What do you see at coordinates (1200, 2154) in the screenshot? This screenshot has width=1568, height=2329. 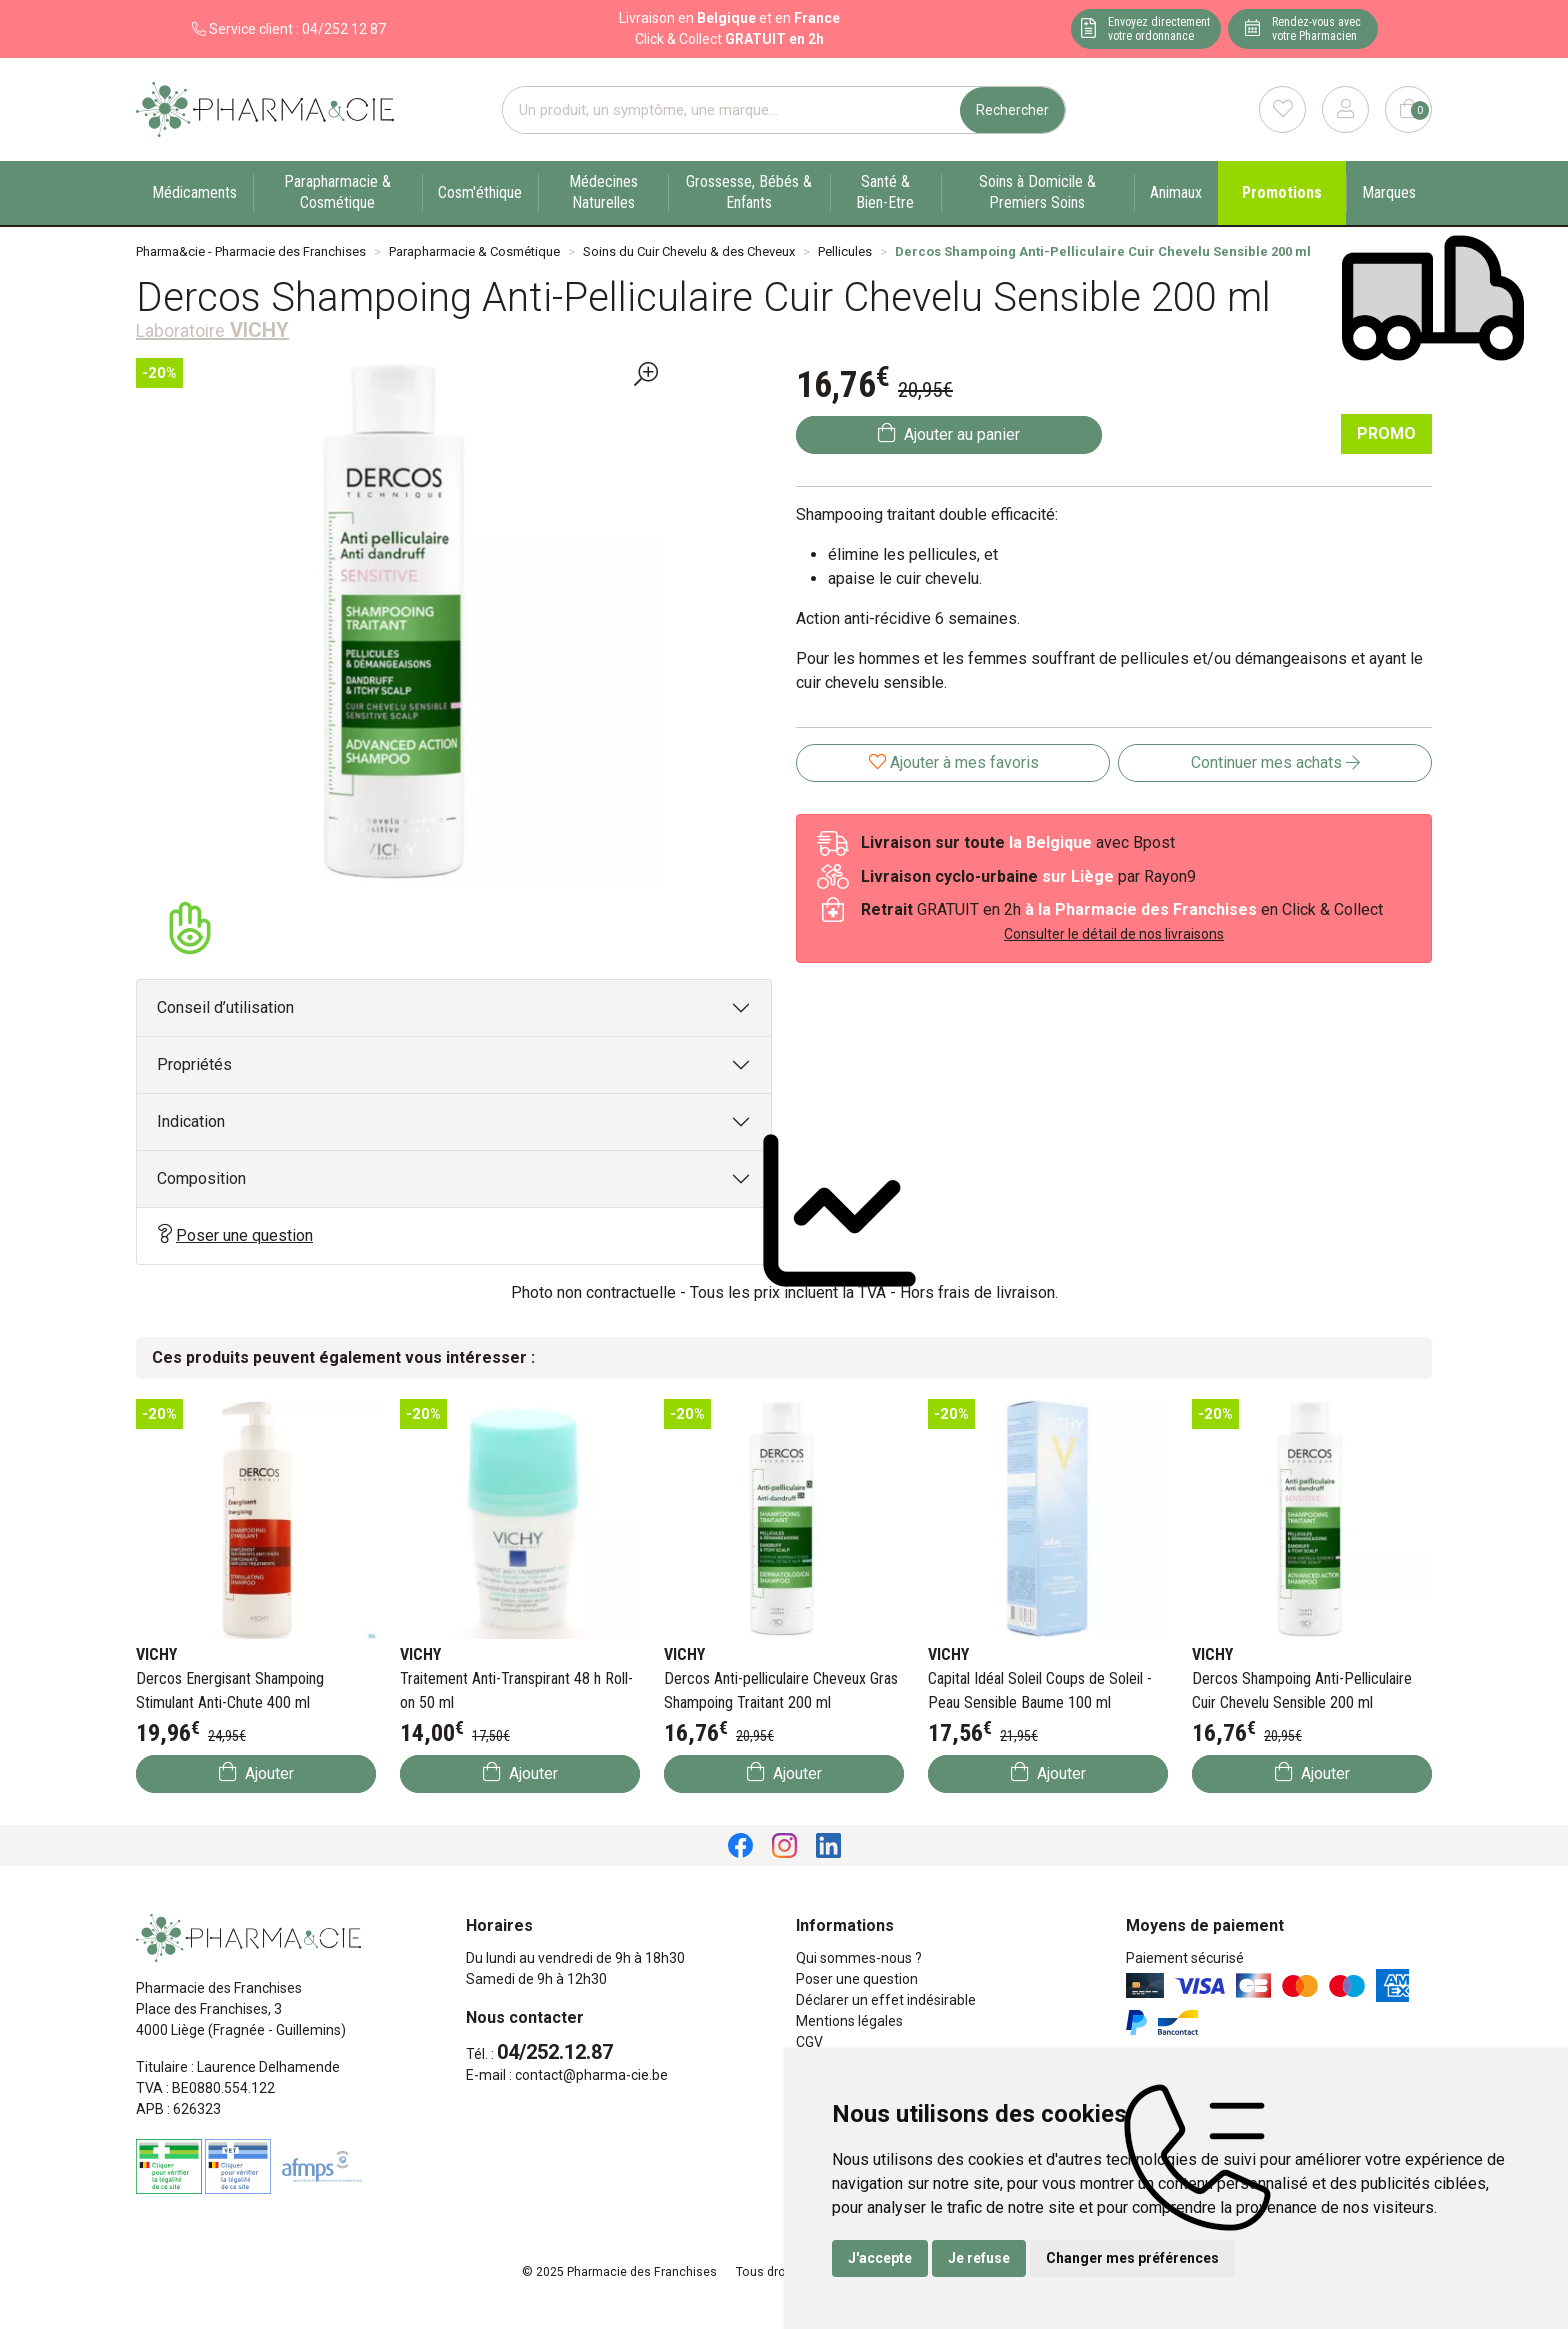 I see `view contact list or phone directory` at bounding box center [1200, 2154].